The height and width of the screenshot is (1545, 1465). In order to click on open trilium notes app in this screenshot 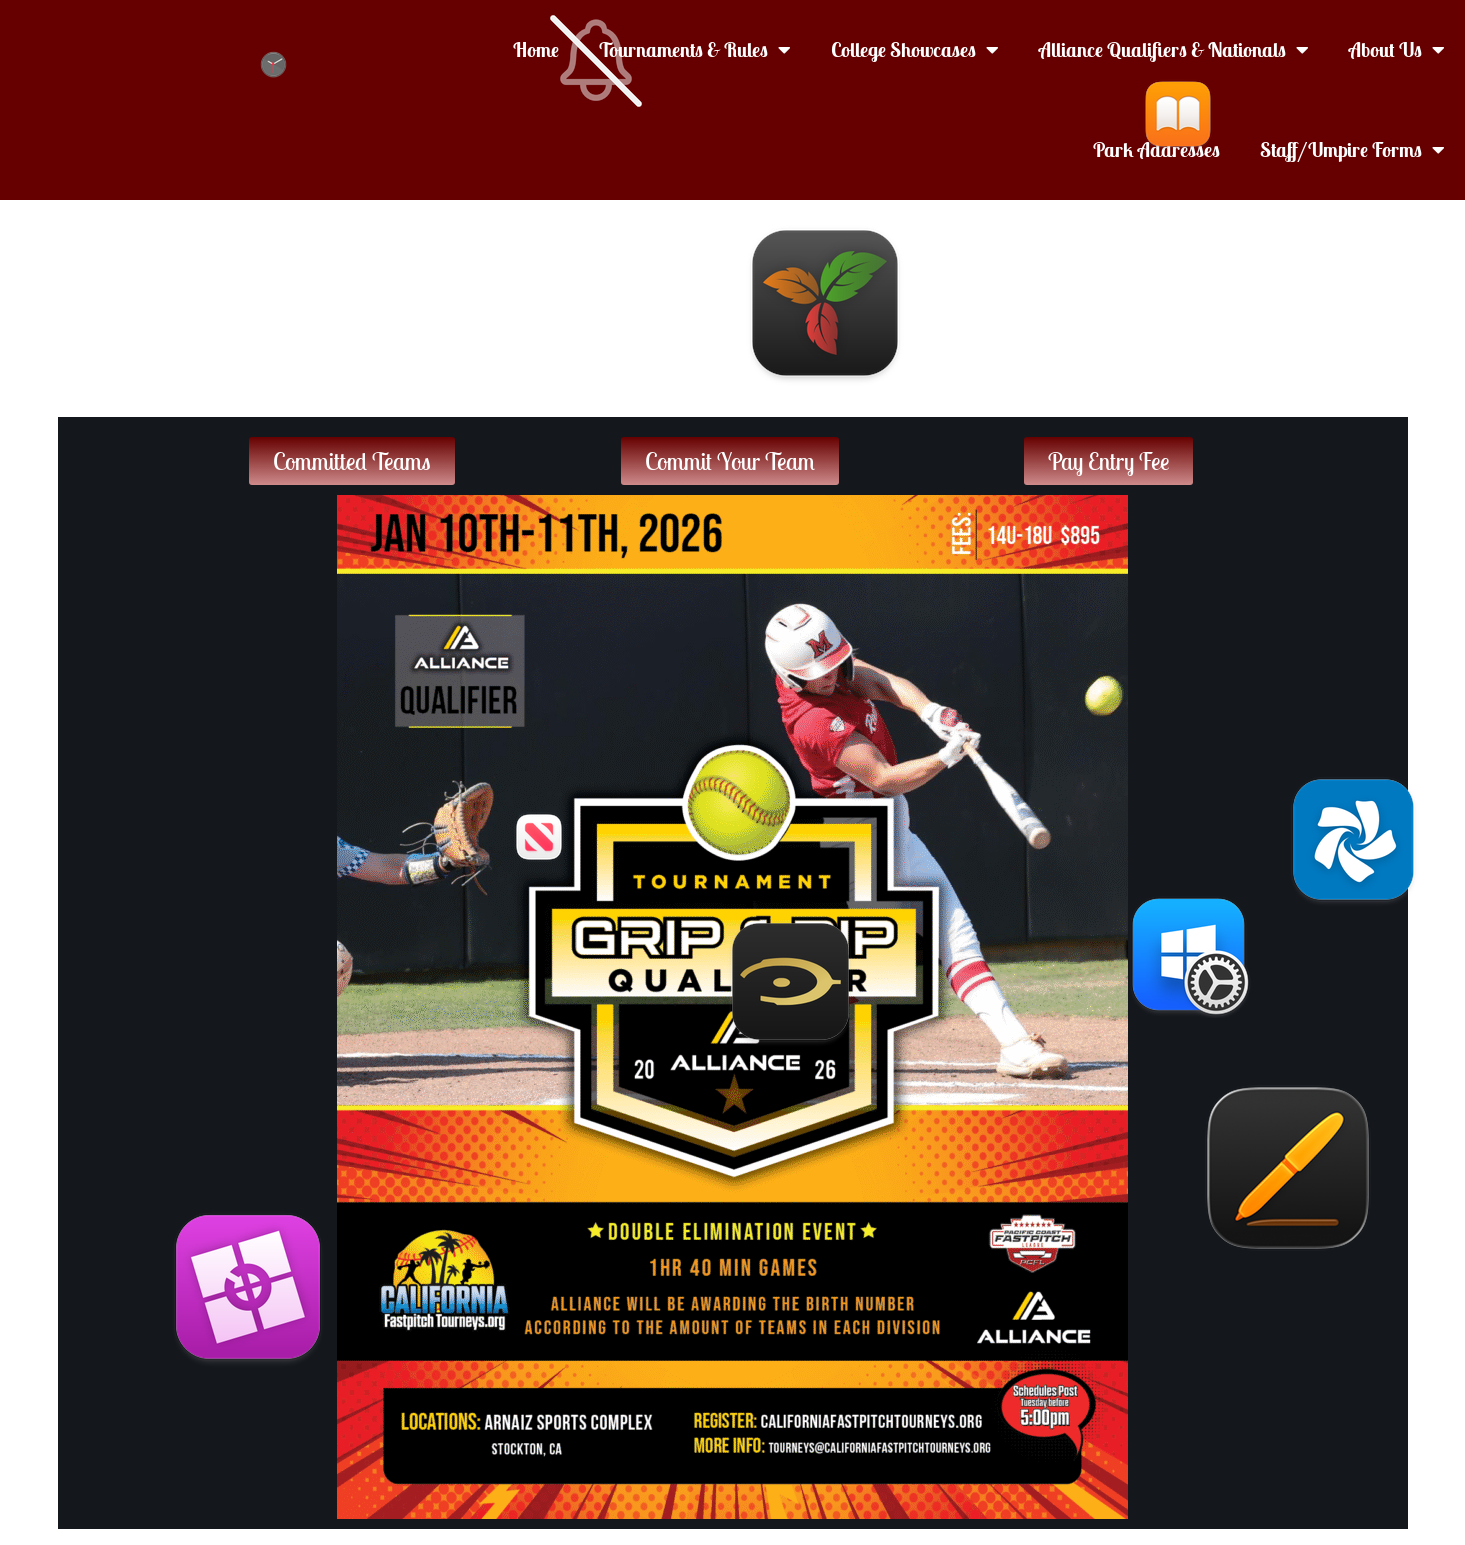, I will do `click(825, 303)`.